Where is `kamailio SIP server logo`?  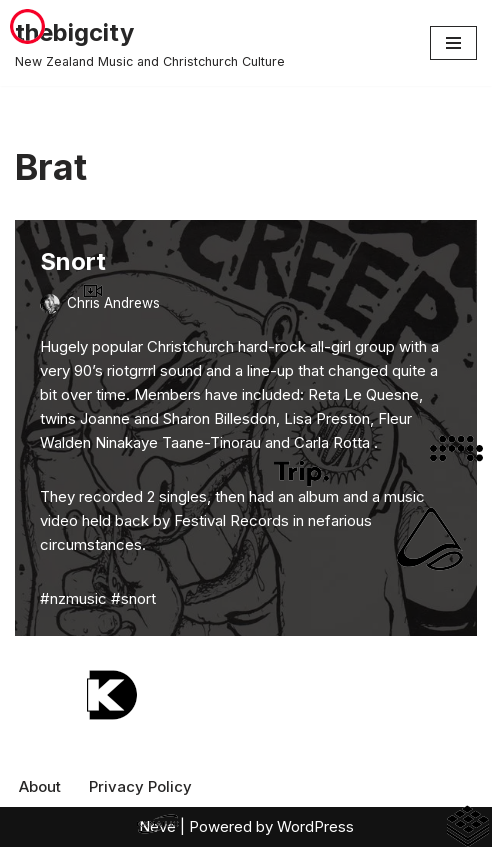 kamailio SIP server logo is located at coordinates (158, 824).